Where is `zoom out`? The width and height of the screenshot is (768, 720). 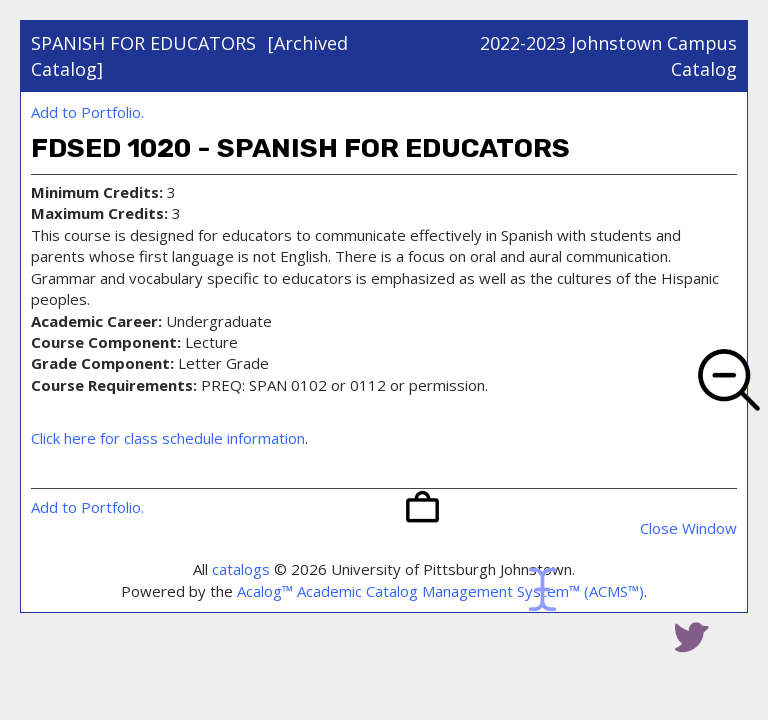 zoom out is located at coordinates (729, 380).